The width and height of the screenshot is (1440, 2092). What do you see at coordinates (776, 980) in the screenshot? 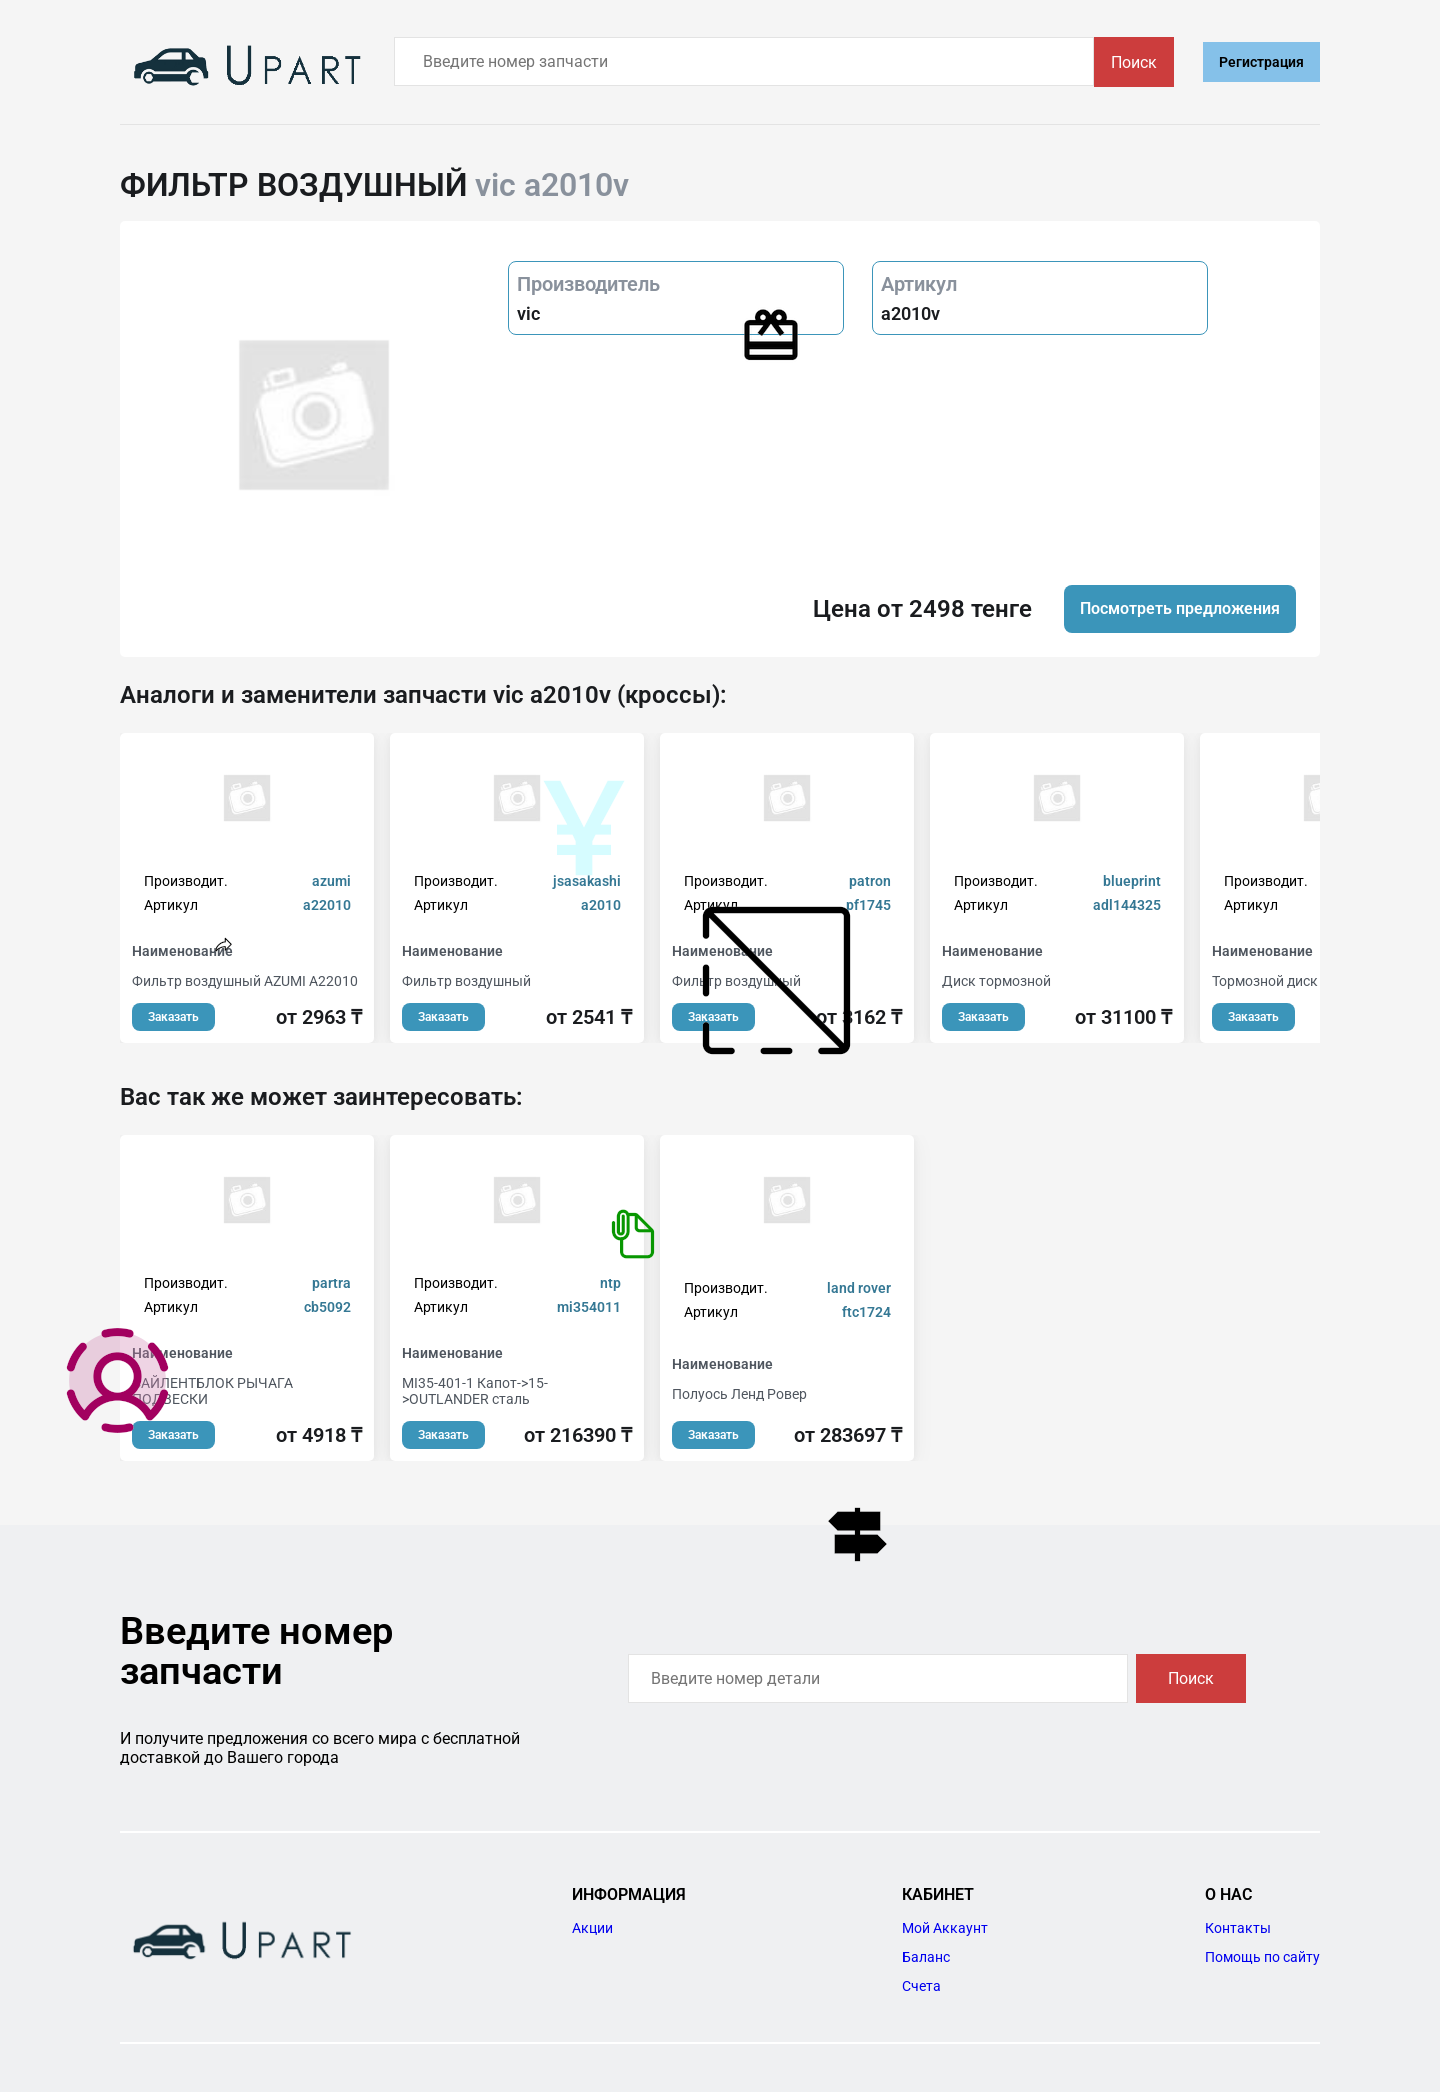
I see `invert current selection` at bounding box center [776, 980].